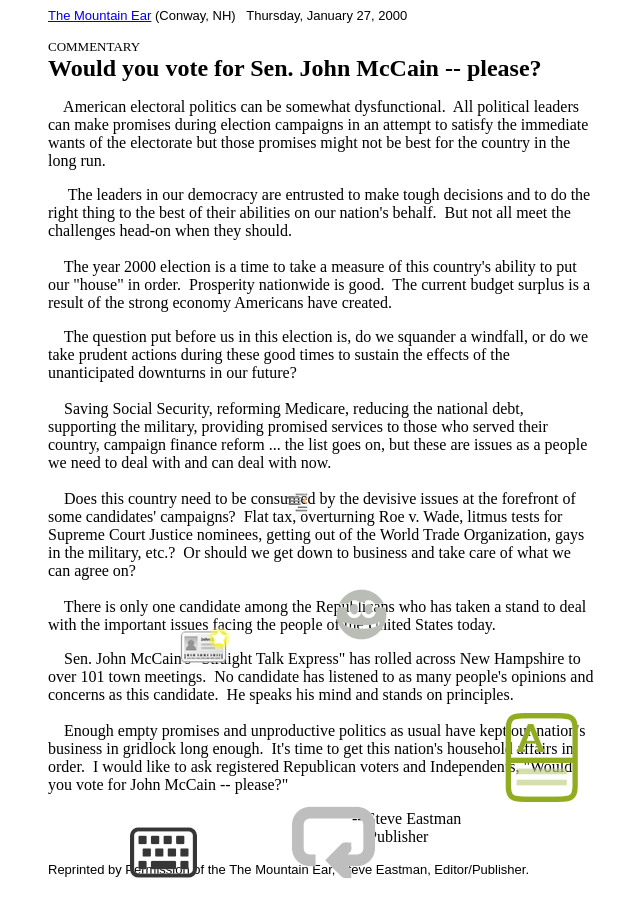 This screenshot has width=643, height=911. Describe the element at coordinates (361, 614) in the screenshot. I see `indicates a nerdy or intellectual reaction` at that location.